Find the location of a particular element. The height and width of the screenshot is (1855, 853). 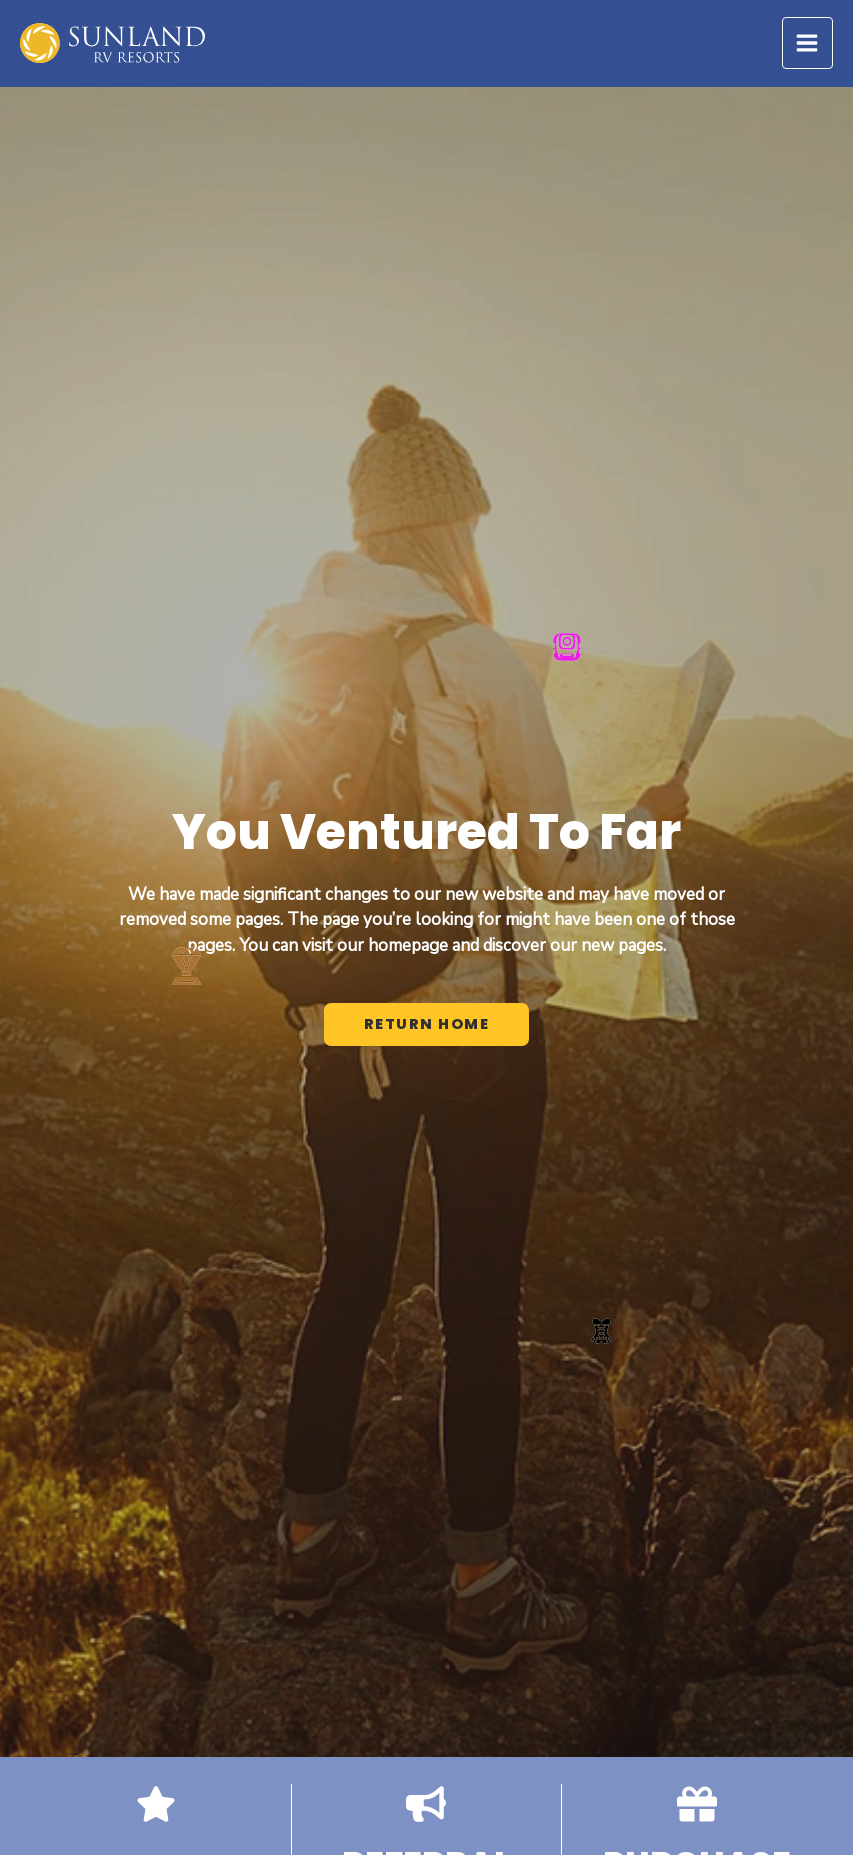

open camera or photo capture mode is located at coordinates (567, 647).